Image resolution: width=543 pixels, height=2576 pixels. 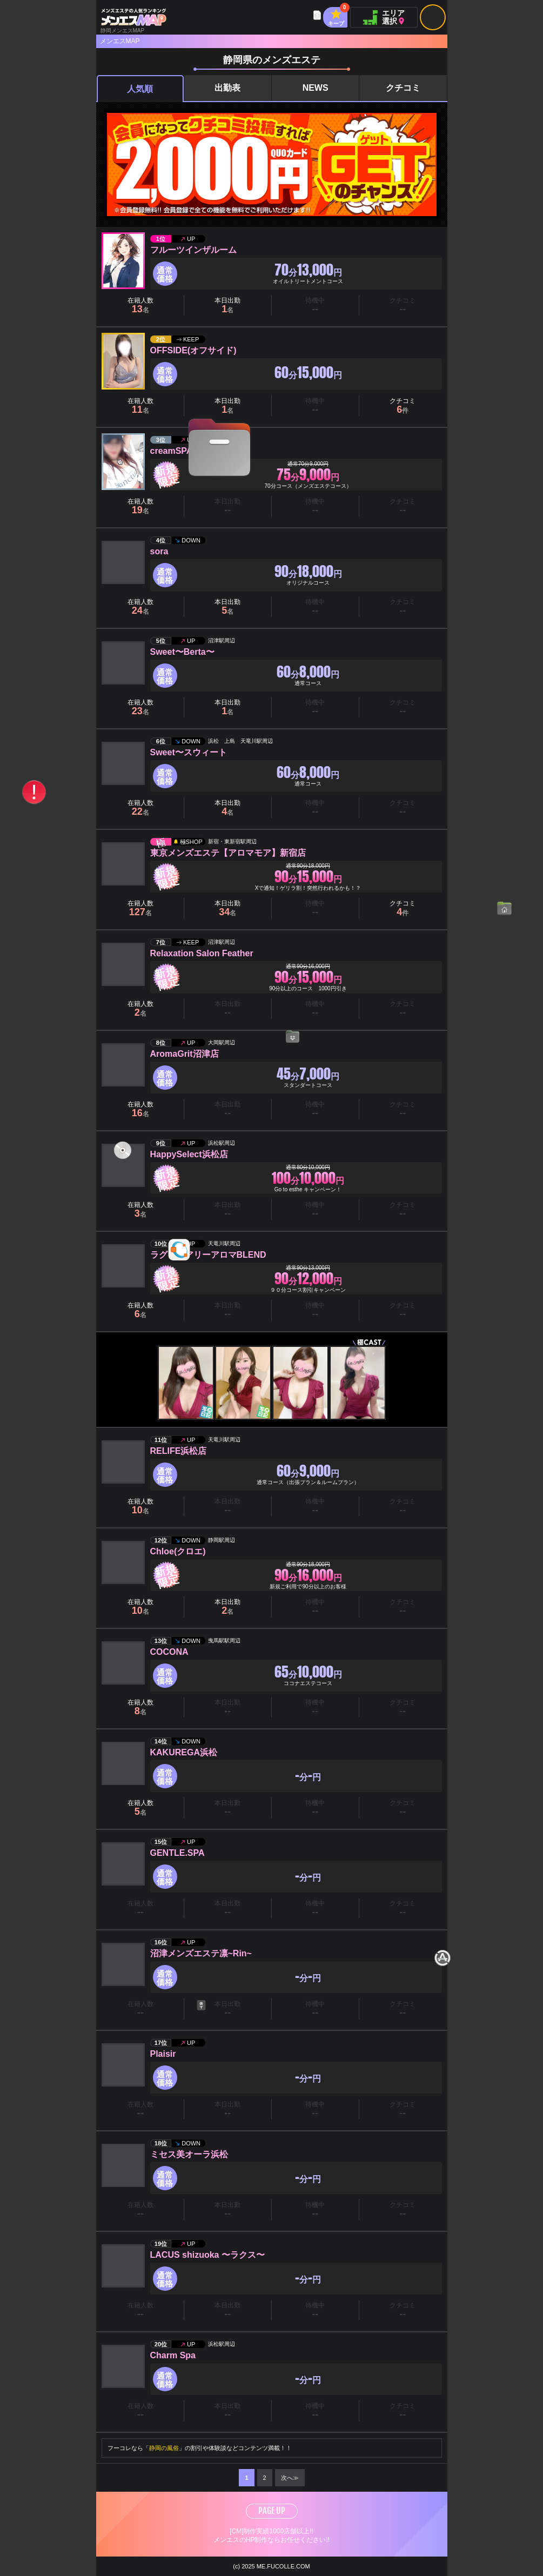 I want to click on audio CD device detected, so click(x=123, y=1150).